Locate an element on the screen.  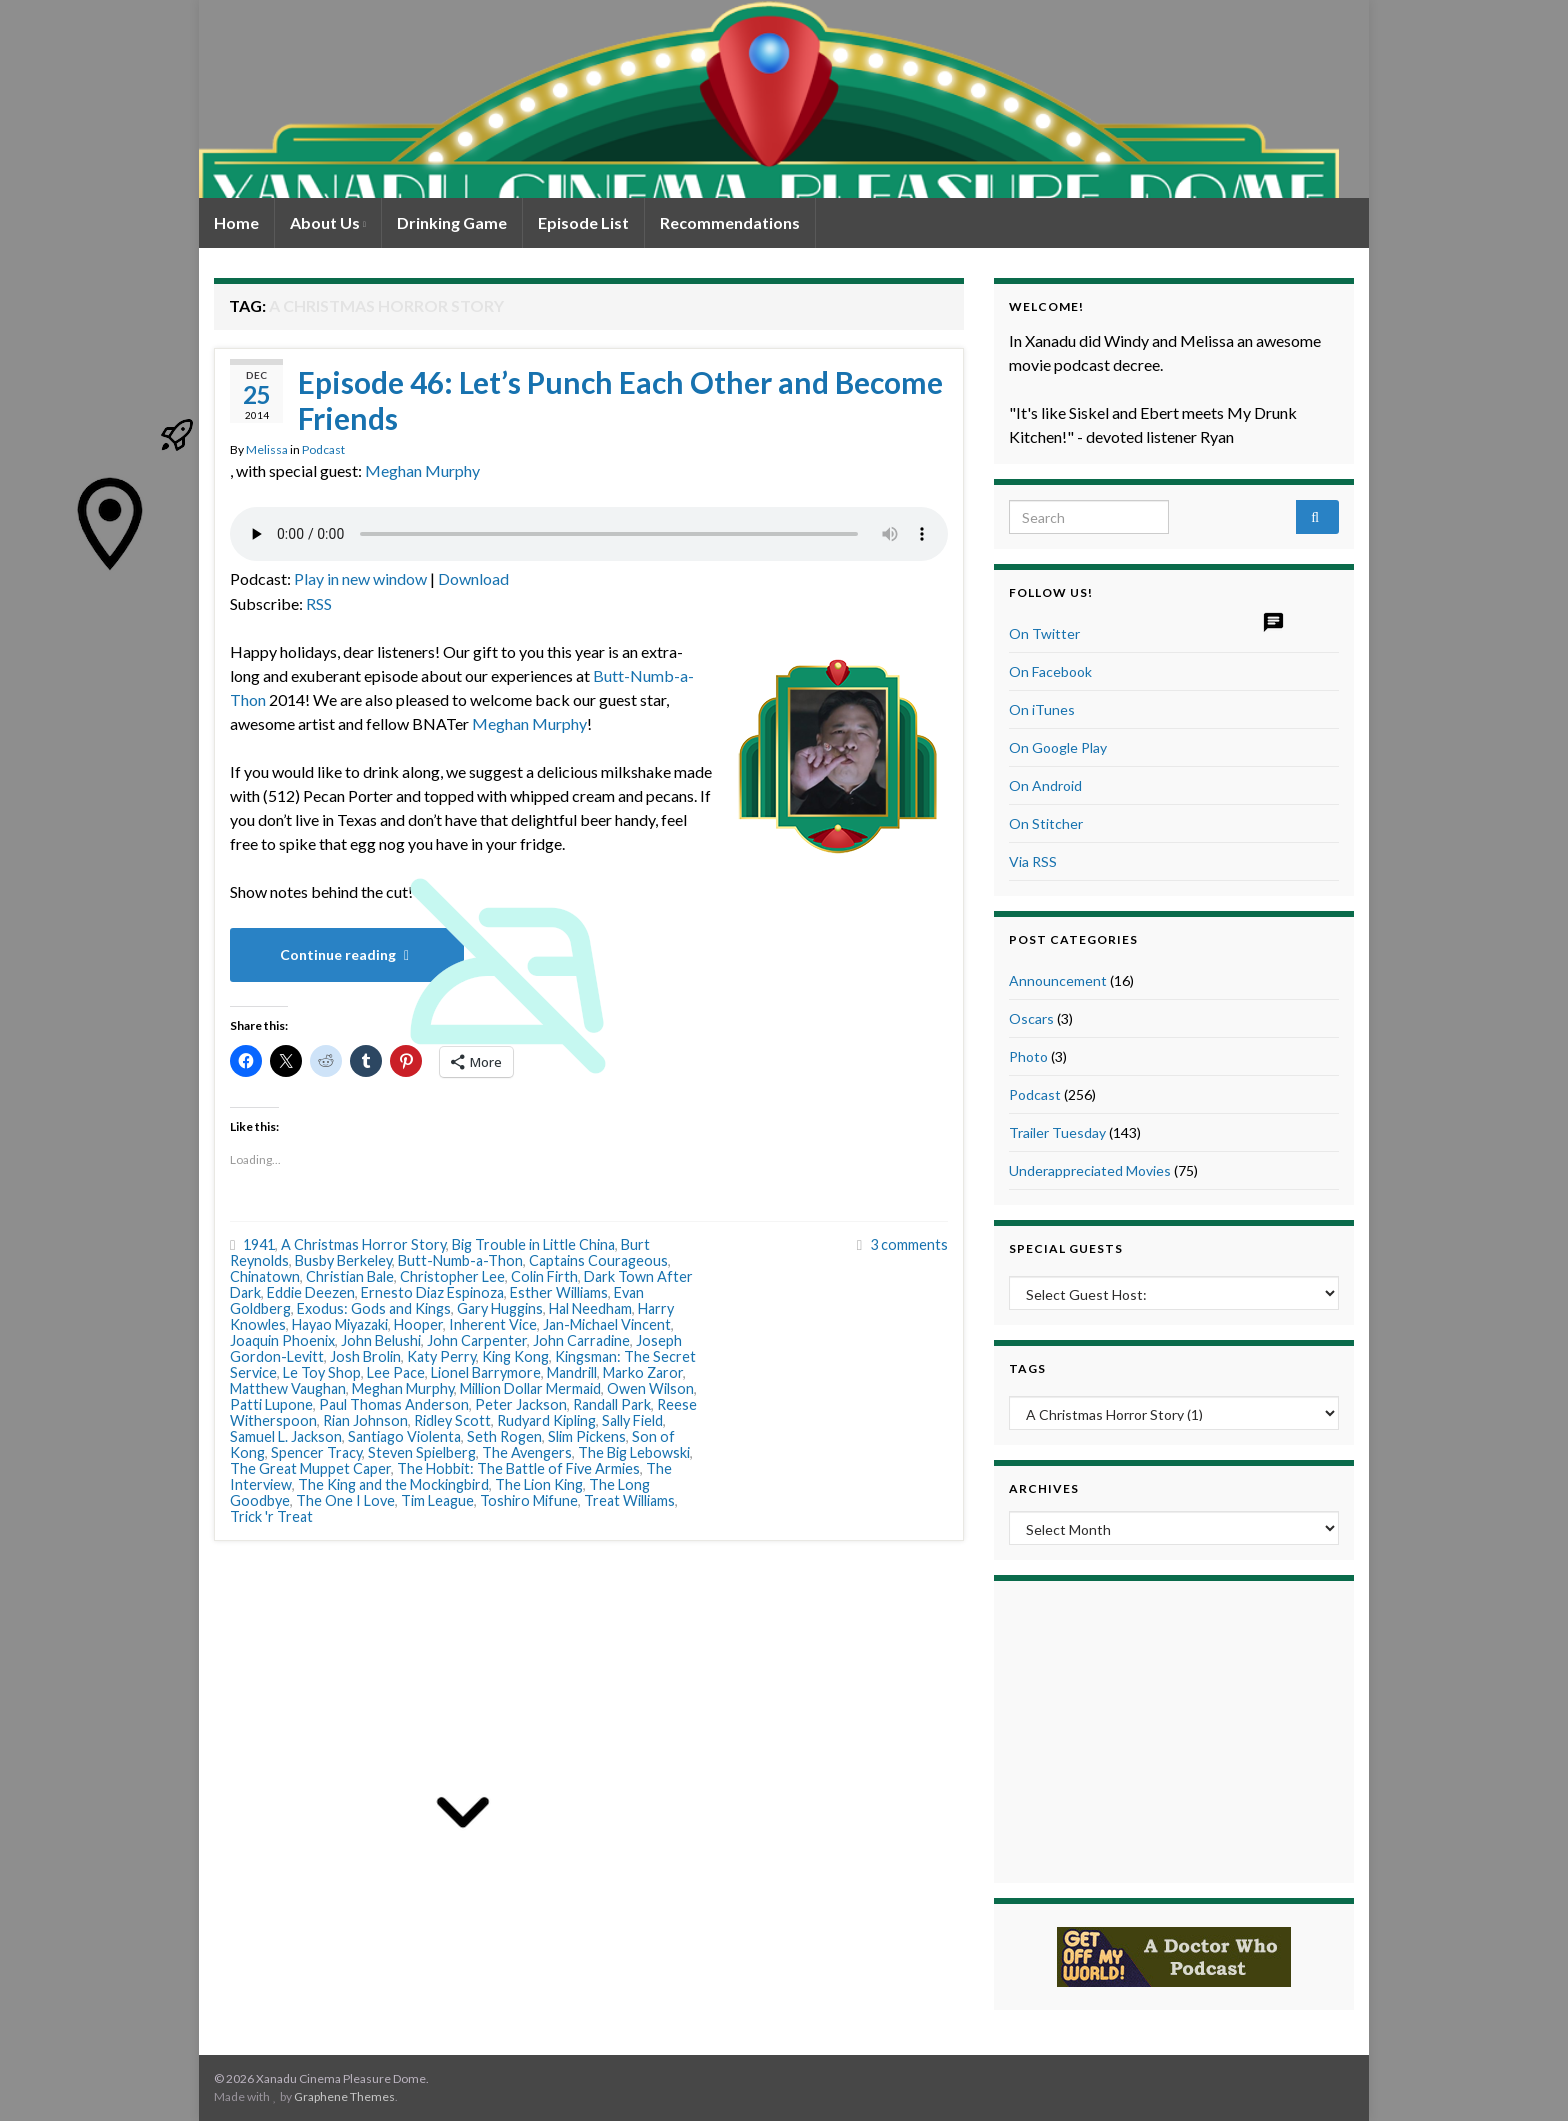
expand a collapsed section or menu is located at coordinates (463, 1811).